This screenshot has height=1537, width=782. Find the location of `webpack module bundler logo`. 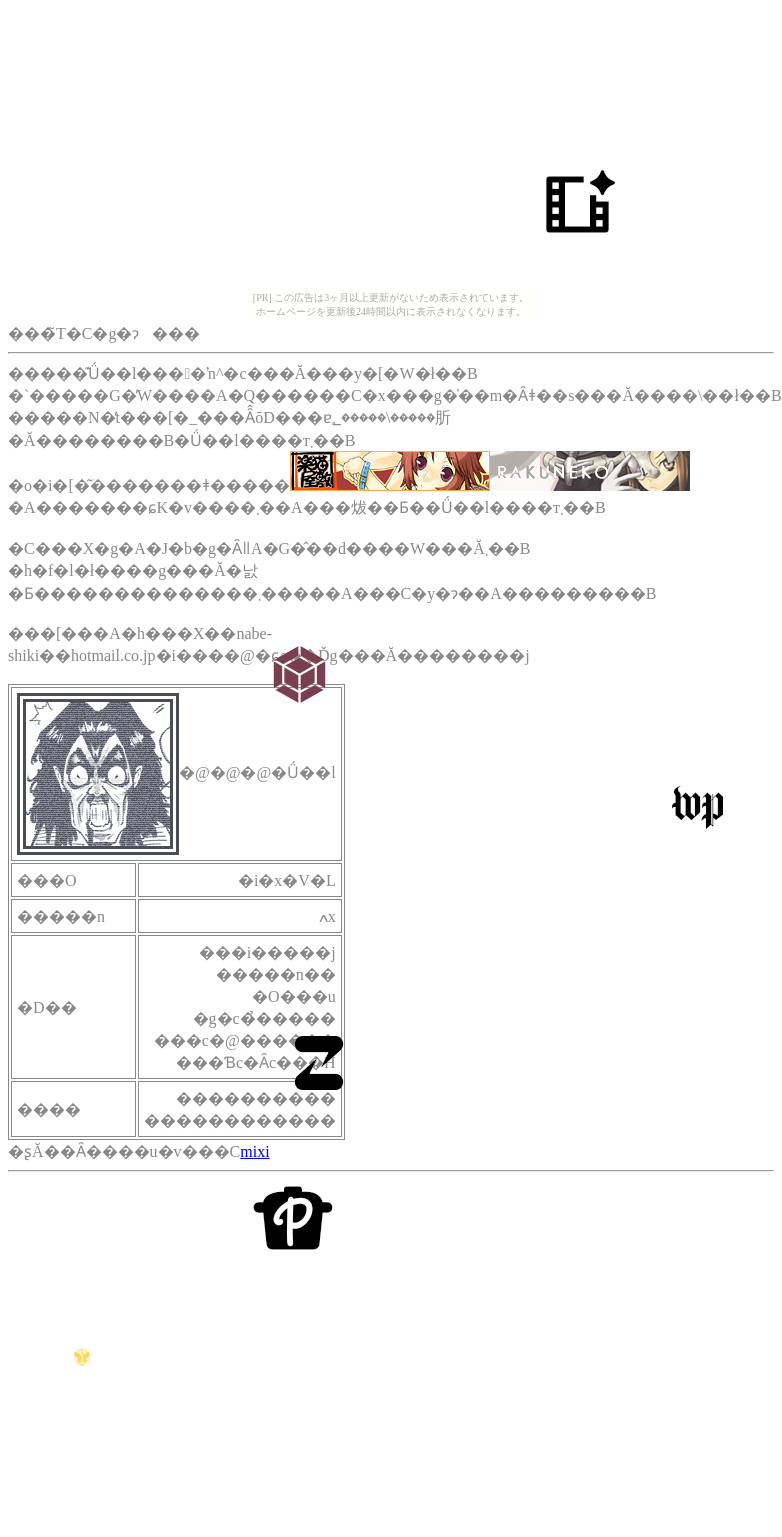

webpack module bundler logo is located at coordinates (299, 674).